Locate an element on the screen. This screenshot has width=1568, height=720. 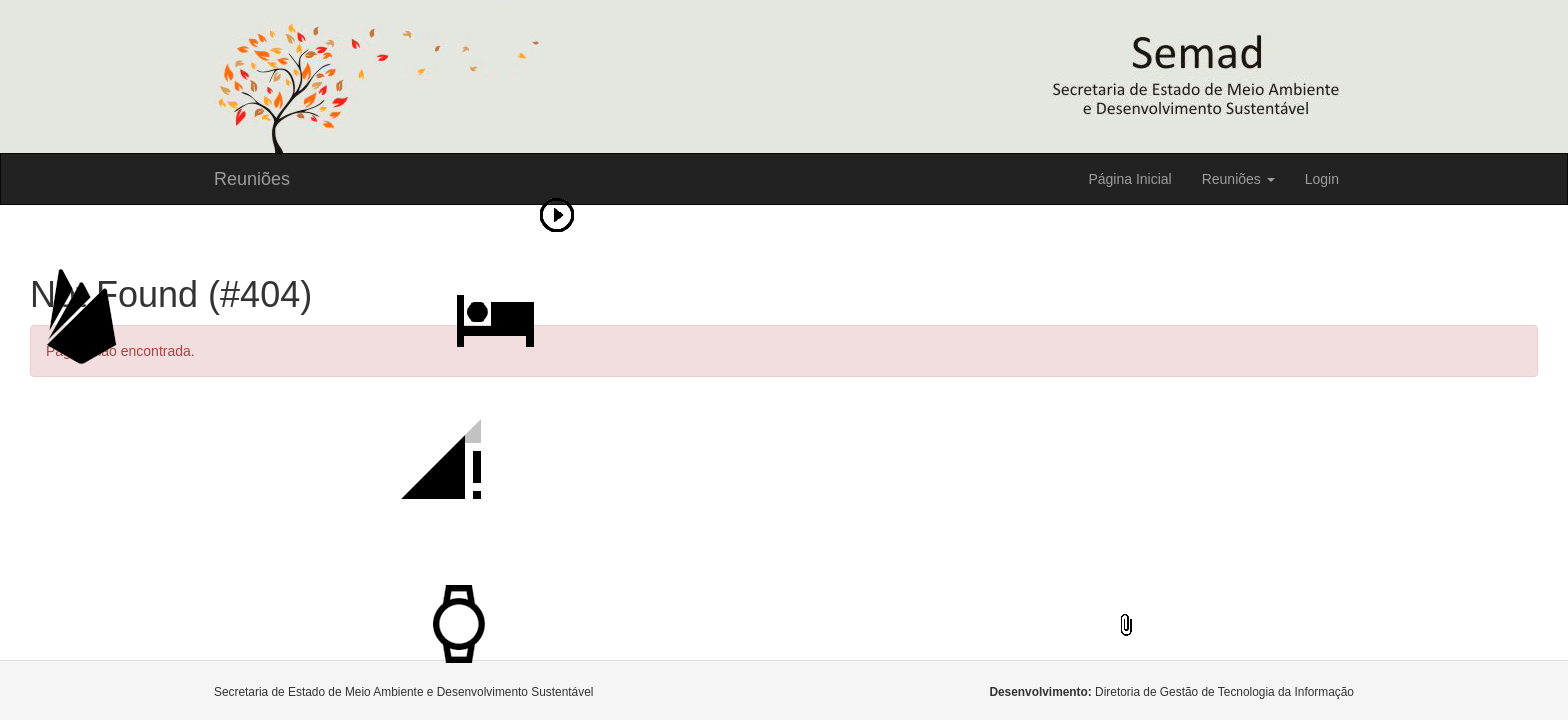
play media or video content is located at coordinates (557, 215).